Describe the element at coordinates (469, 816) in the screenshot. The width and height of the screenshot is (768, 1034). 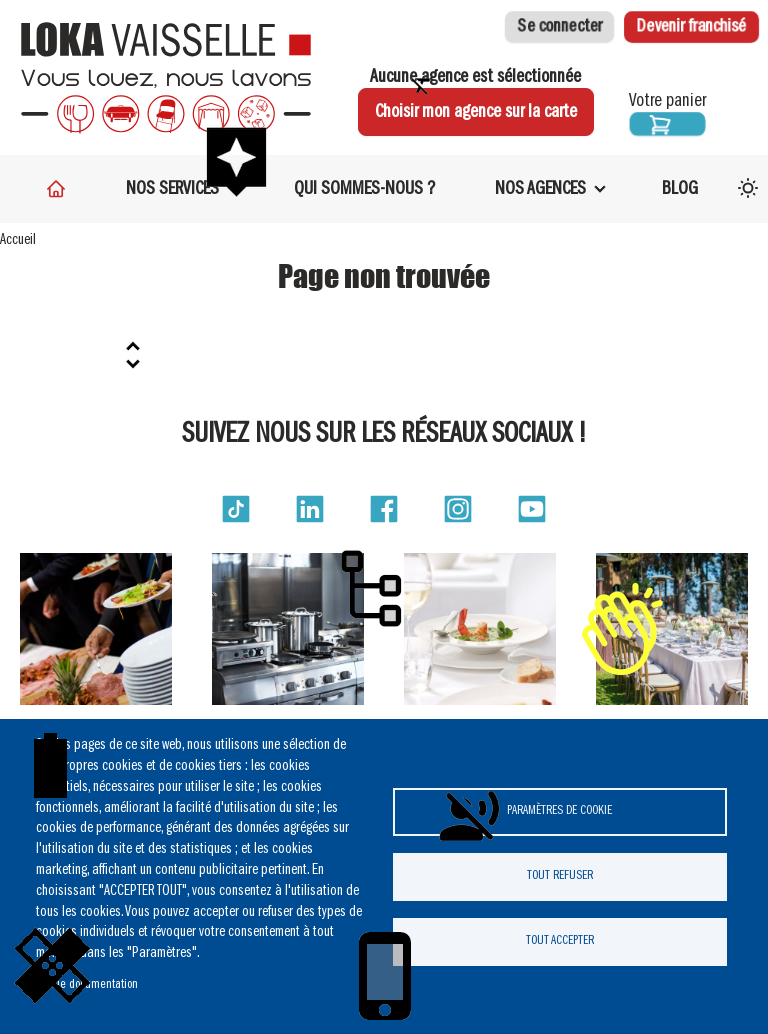
I see `mute voice narration or screen reader` at that location.